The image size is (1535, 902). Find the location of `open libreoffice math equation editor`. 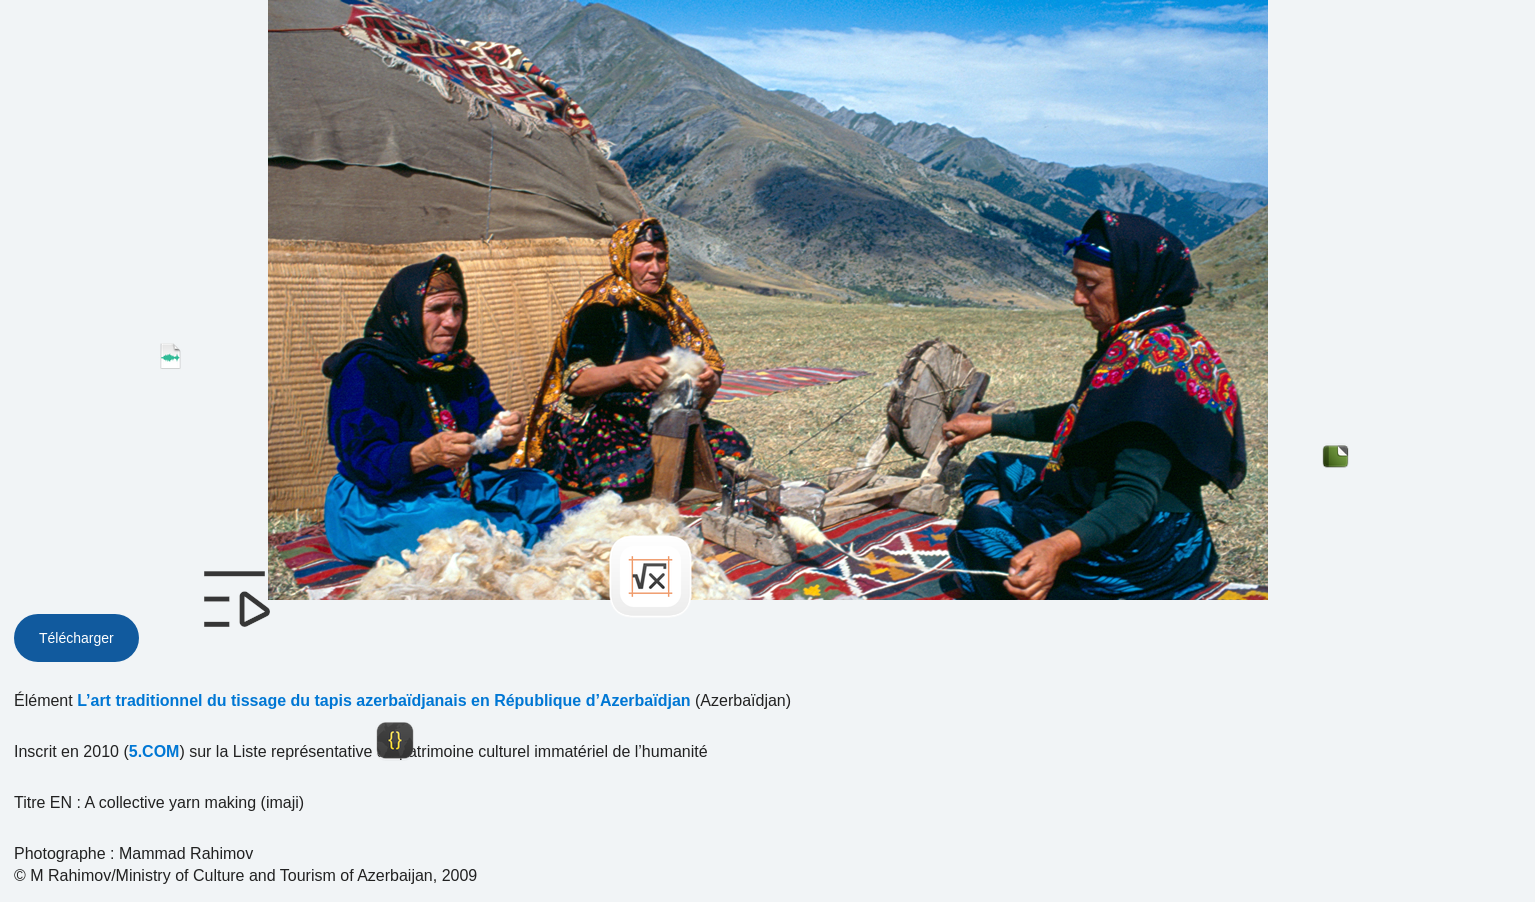

open libreoffice math equation editor is located at coordinates (650, 576).